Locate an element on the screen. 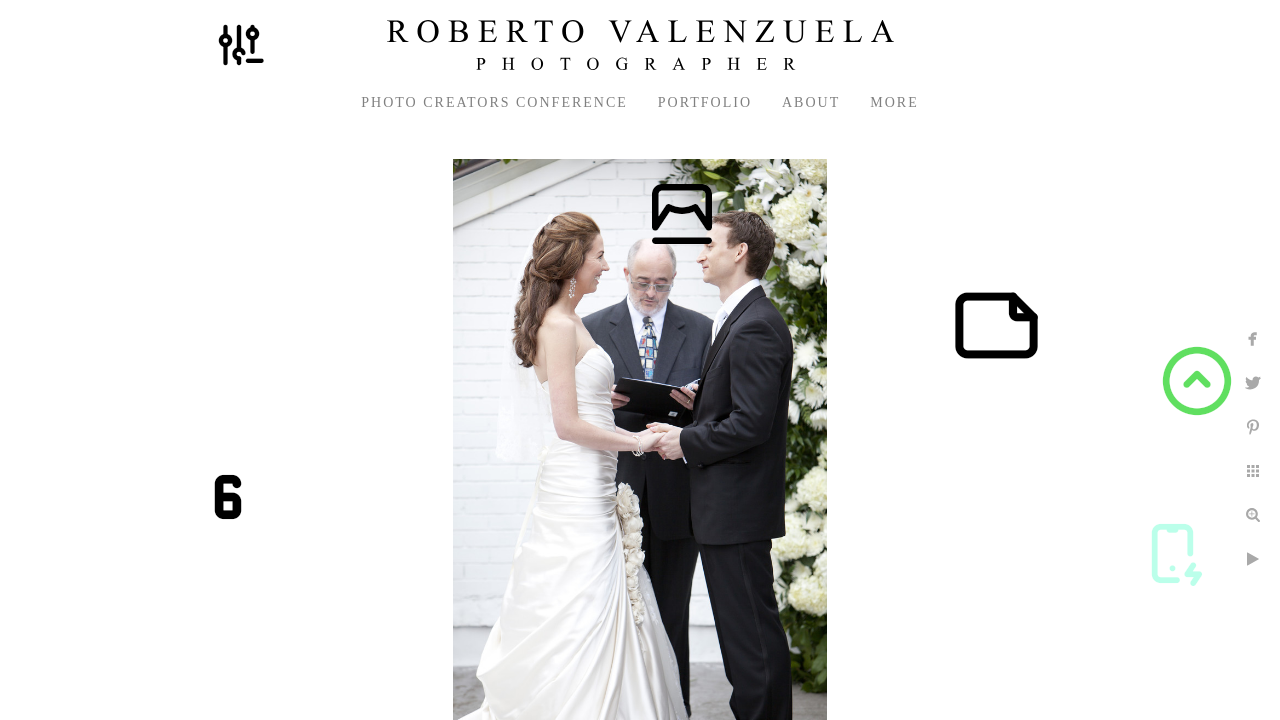 This screenshot has height=720, width=1280. scroll to top of page is located at coordinates (1197, 381).